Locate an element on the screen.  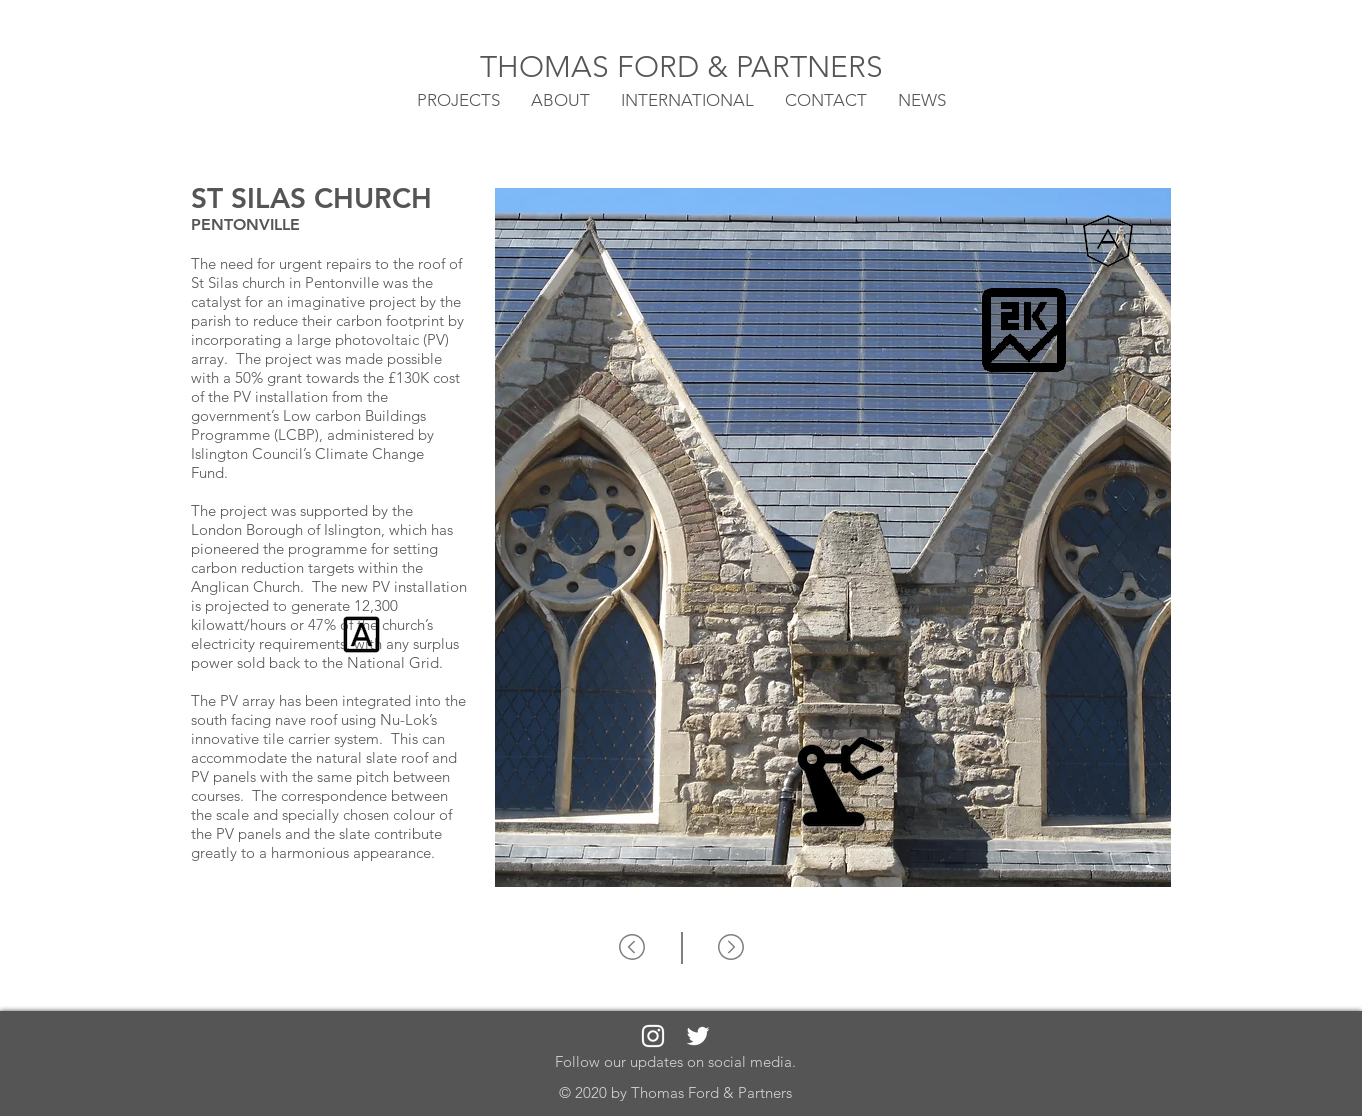
access manufacturing or automation settings is located at coordinates (841, 783).